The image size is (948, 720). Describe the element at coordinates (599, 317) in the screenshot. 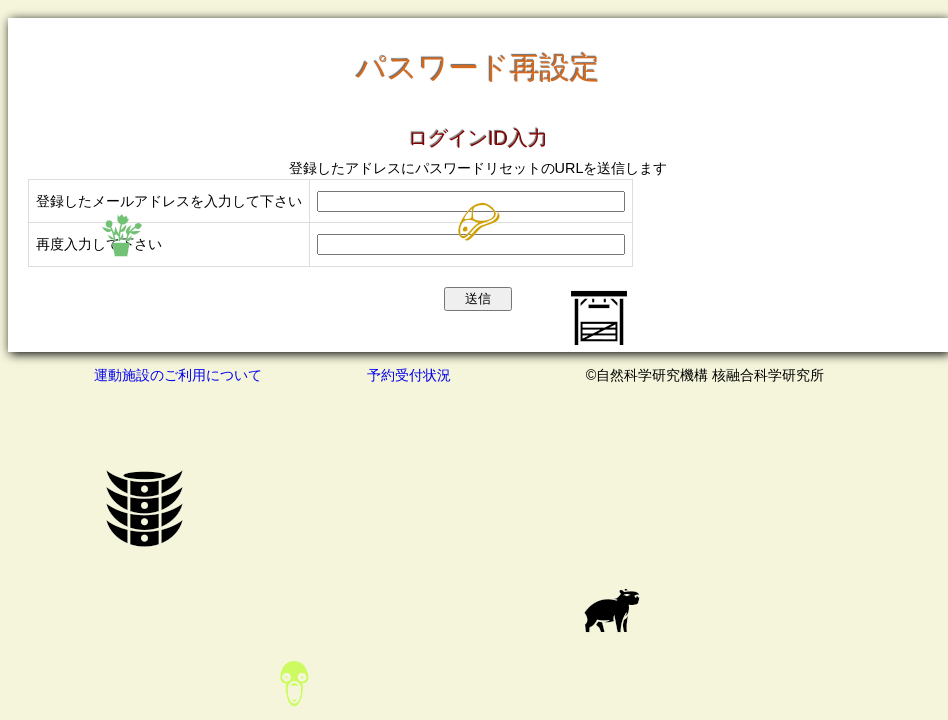

I see `access ranch or farm management features` at that location.